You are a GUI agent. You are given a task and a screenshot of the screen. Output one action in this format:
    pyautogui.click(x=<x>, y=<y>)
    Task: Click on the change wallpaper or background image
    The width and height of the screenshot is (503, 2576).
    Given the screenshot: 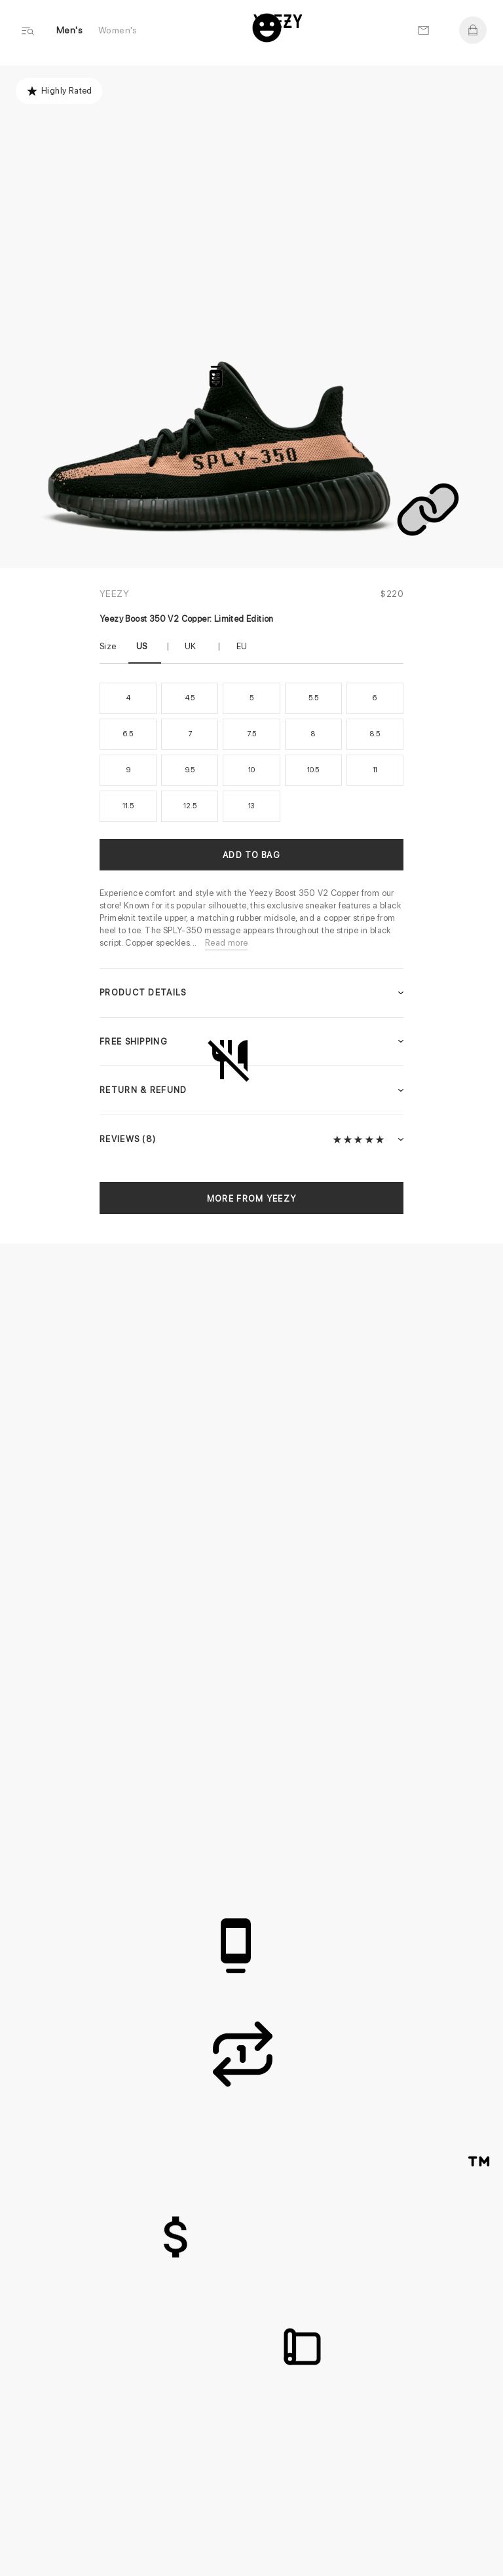 What is the action you would take?
    pyautogui.click(x=302, y=2346)
    